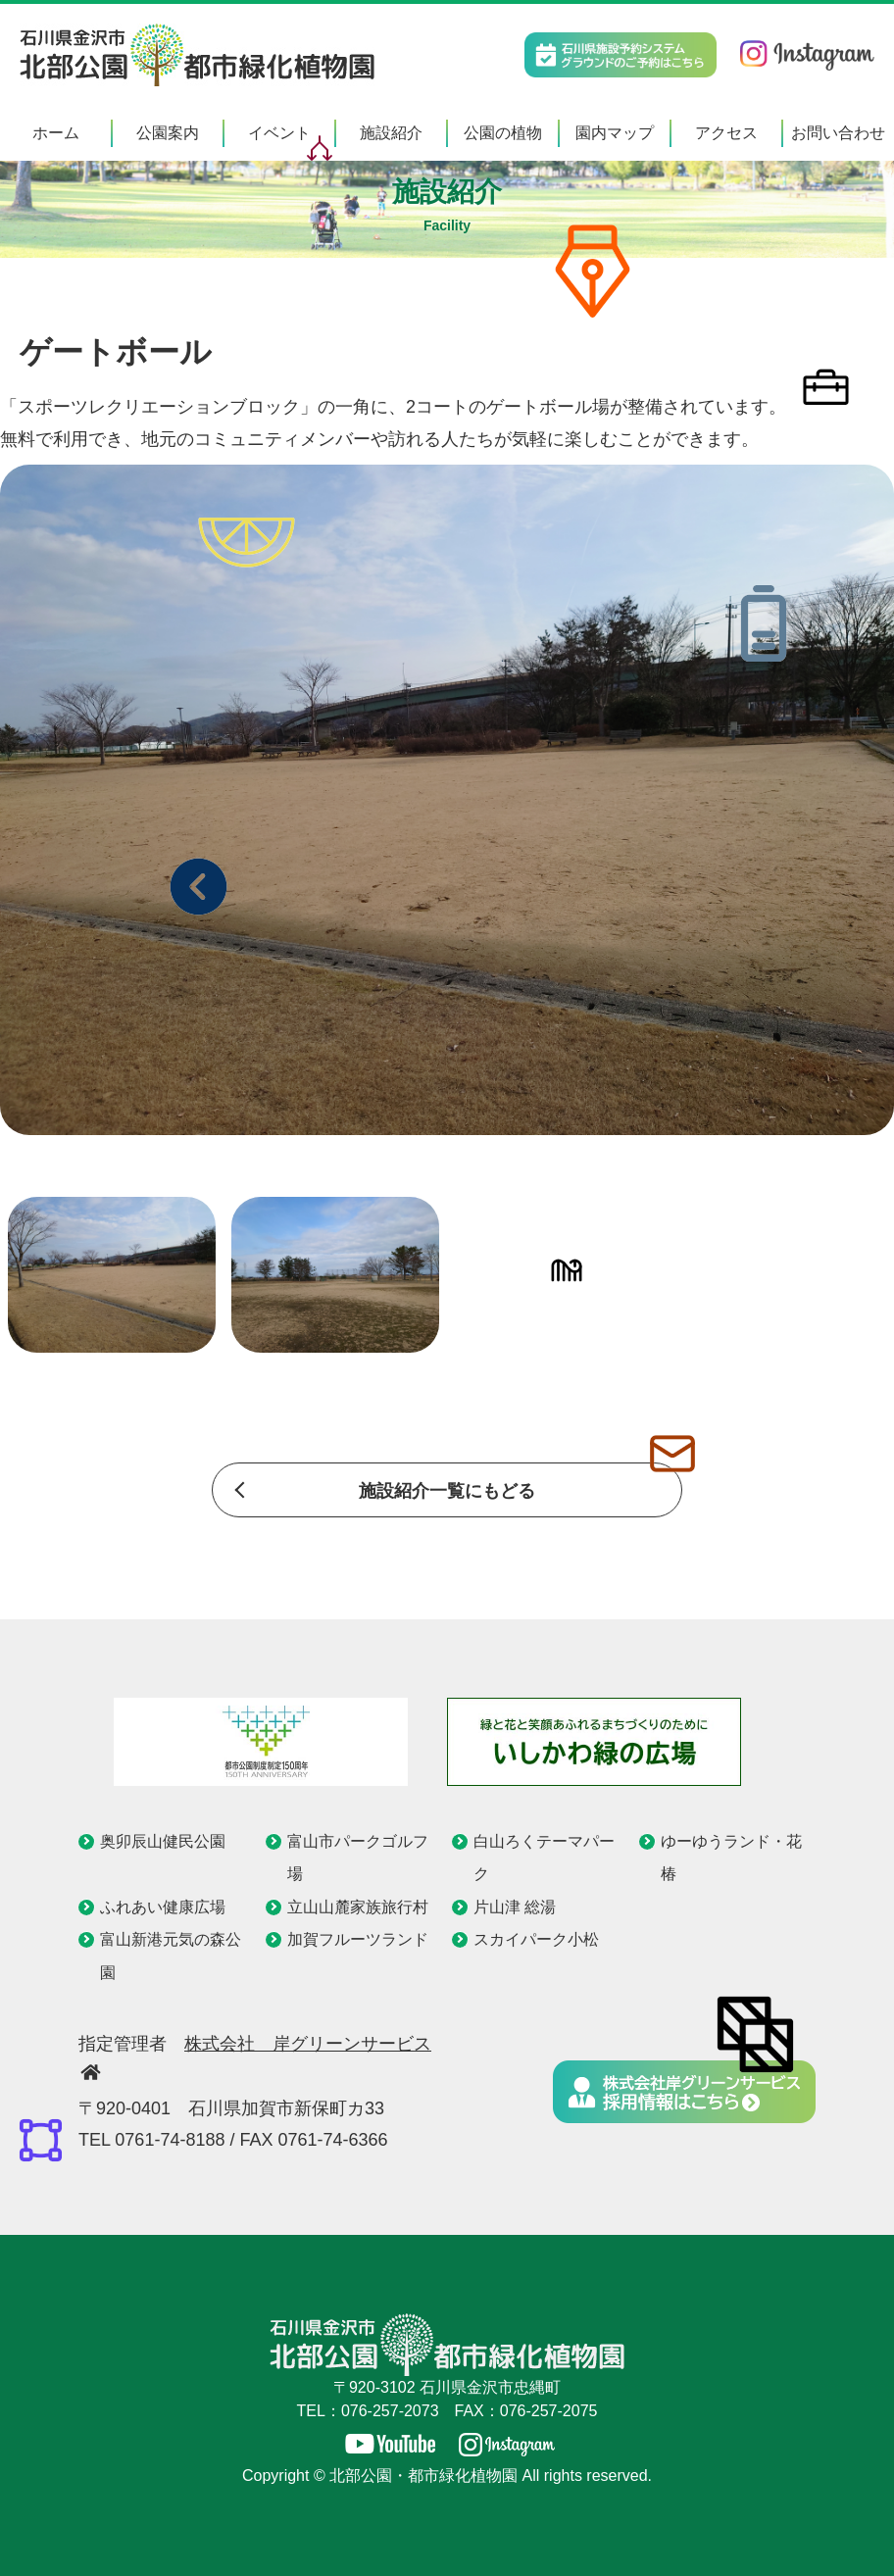  I want to click on exclude overlapping areas from selection, so click(755, 2034).